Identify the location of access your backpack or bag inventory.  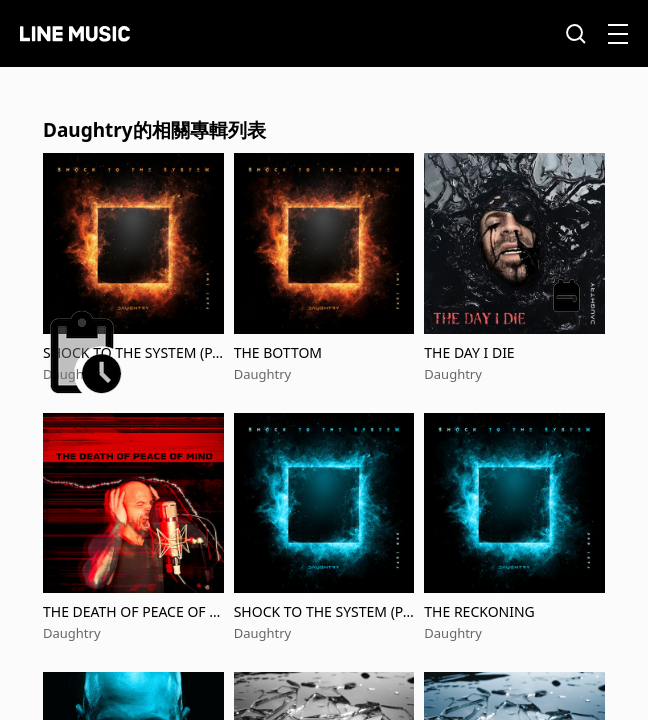
(566, 295).